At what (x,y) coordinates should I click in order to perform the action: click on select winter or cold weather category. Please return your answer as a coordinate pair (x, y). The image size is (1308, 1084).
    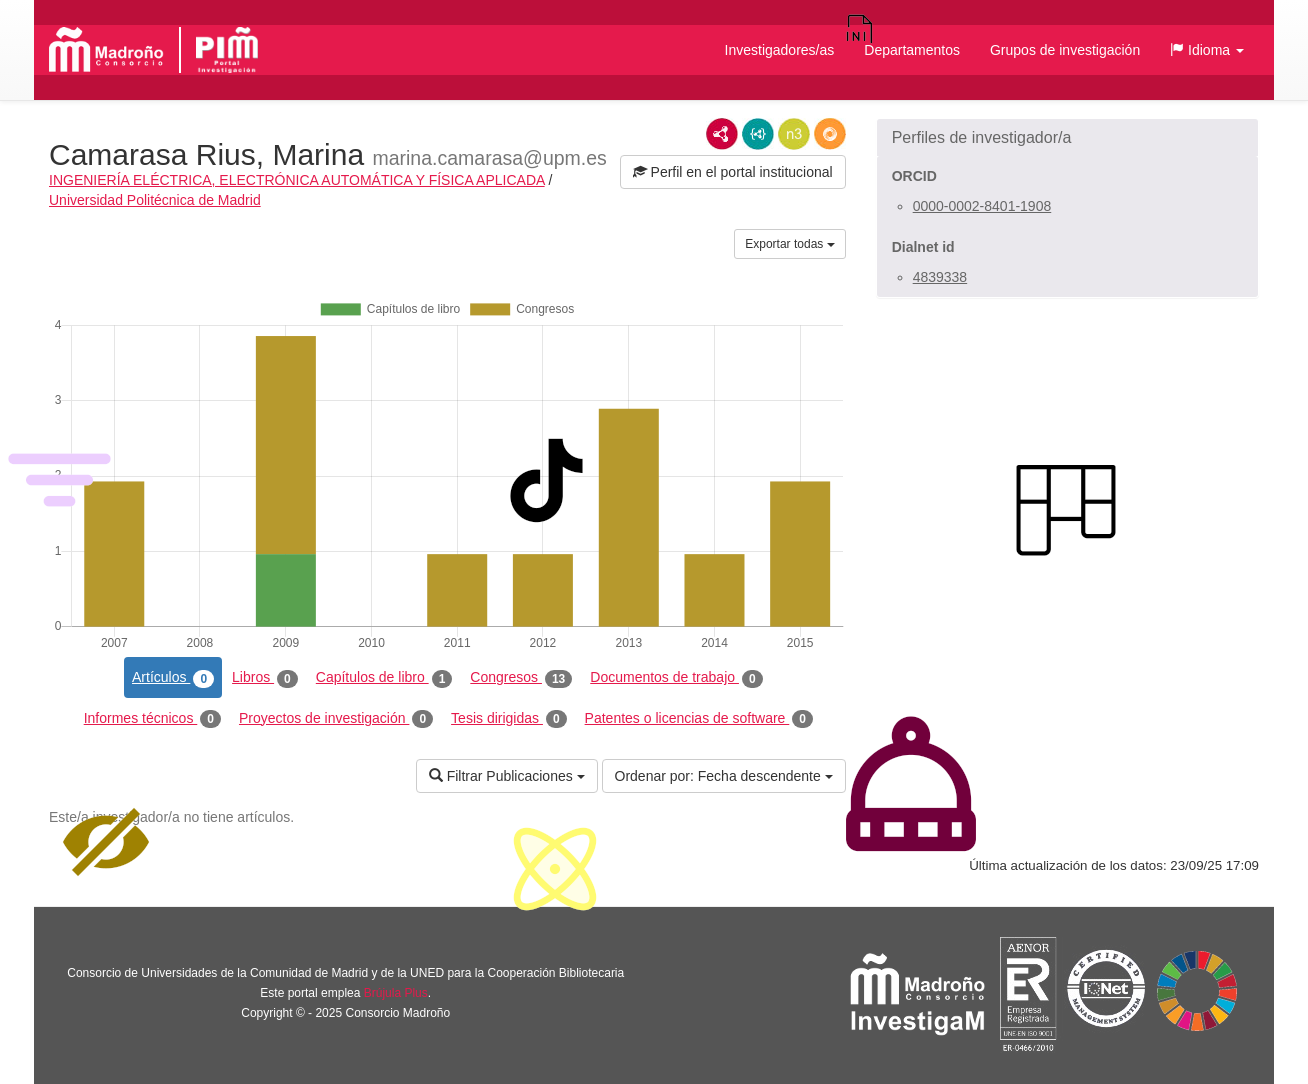
    Looking at the image, I should click on (911, 791).